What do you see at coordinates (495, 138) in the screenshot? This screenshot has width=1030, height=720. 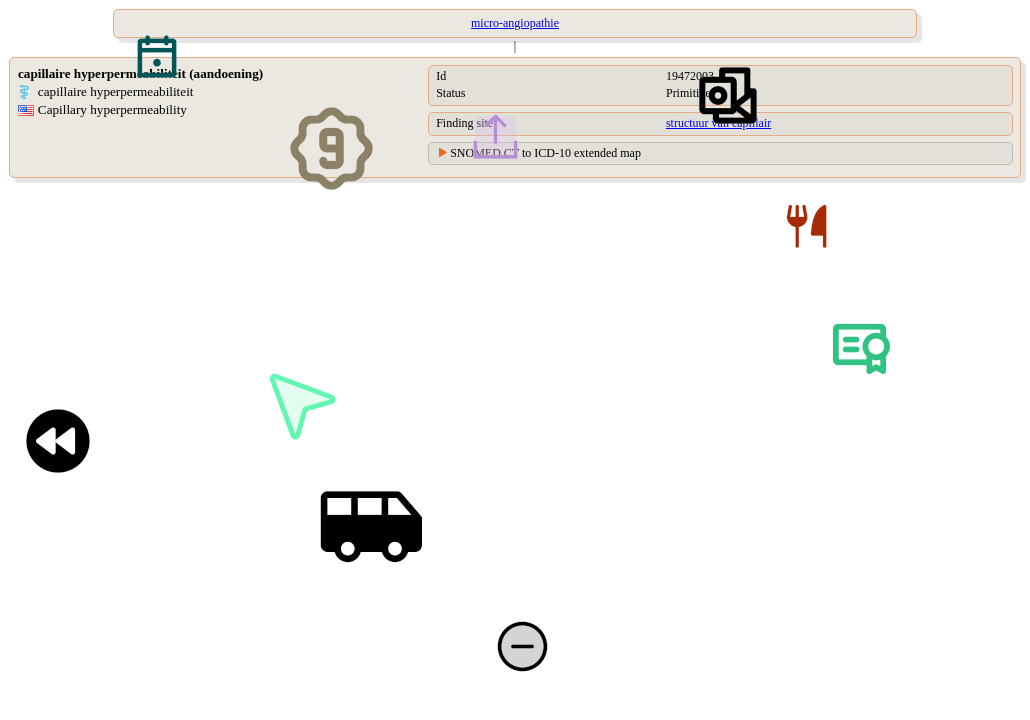 I see `upload a file or document` at bounding box center [495, 138].